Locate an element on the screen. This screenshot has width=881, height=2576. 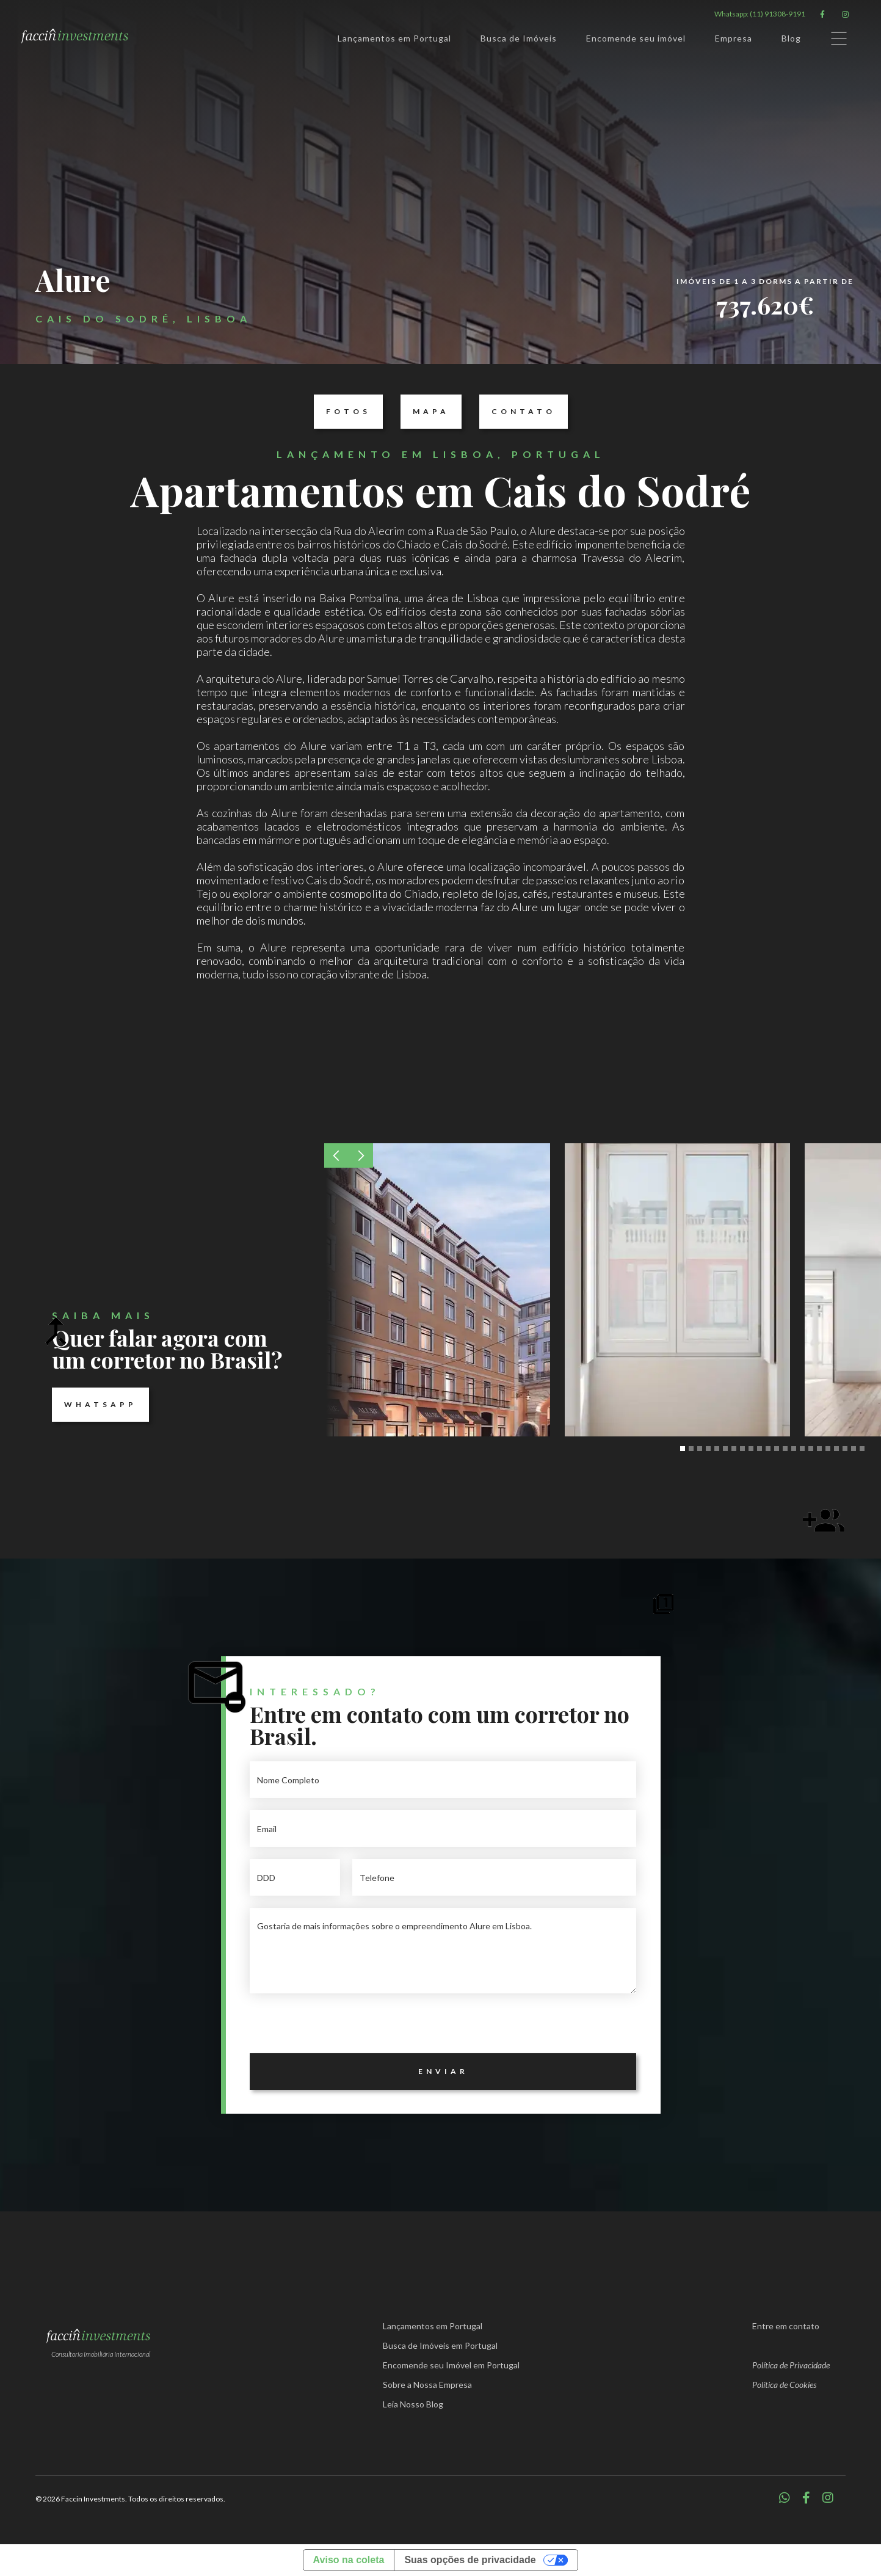
merge branches or items together is located at coordinates (56, 1331).